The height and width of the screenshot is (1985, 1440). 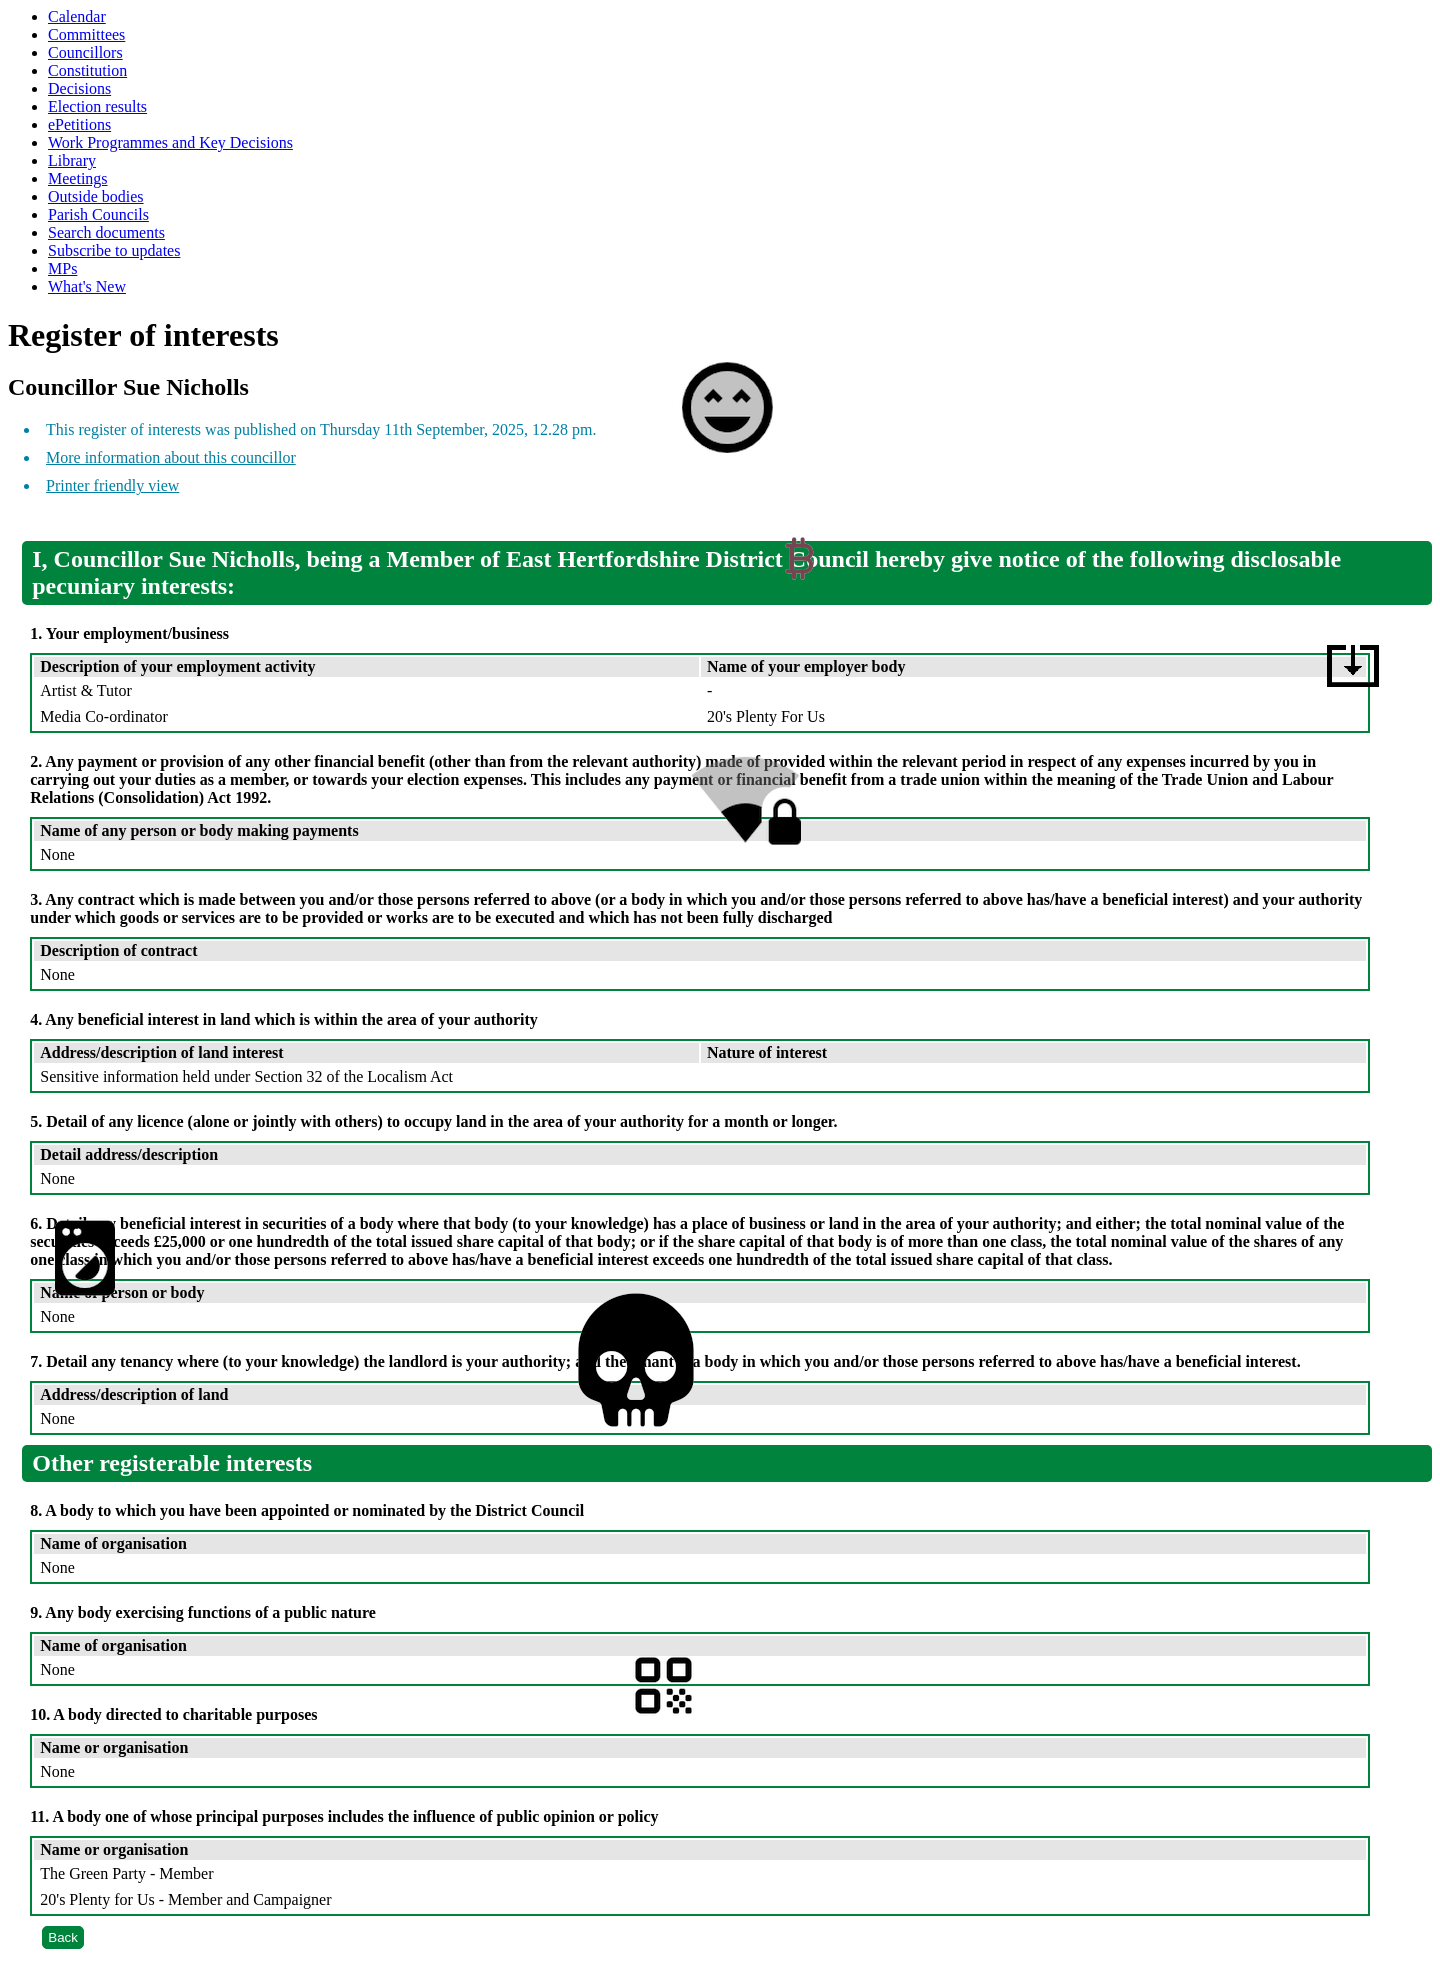 What do you see at coordinates (800, 558) in the screenshot?
I see `view bitcoin balance or wallet` at bounding box center [800, 558].